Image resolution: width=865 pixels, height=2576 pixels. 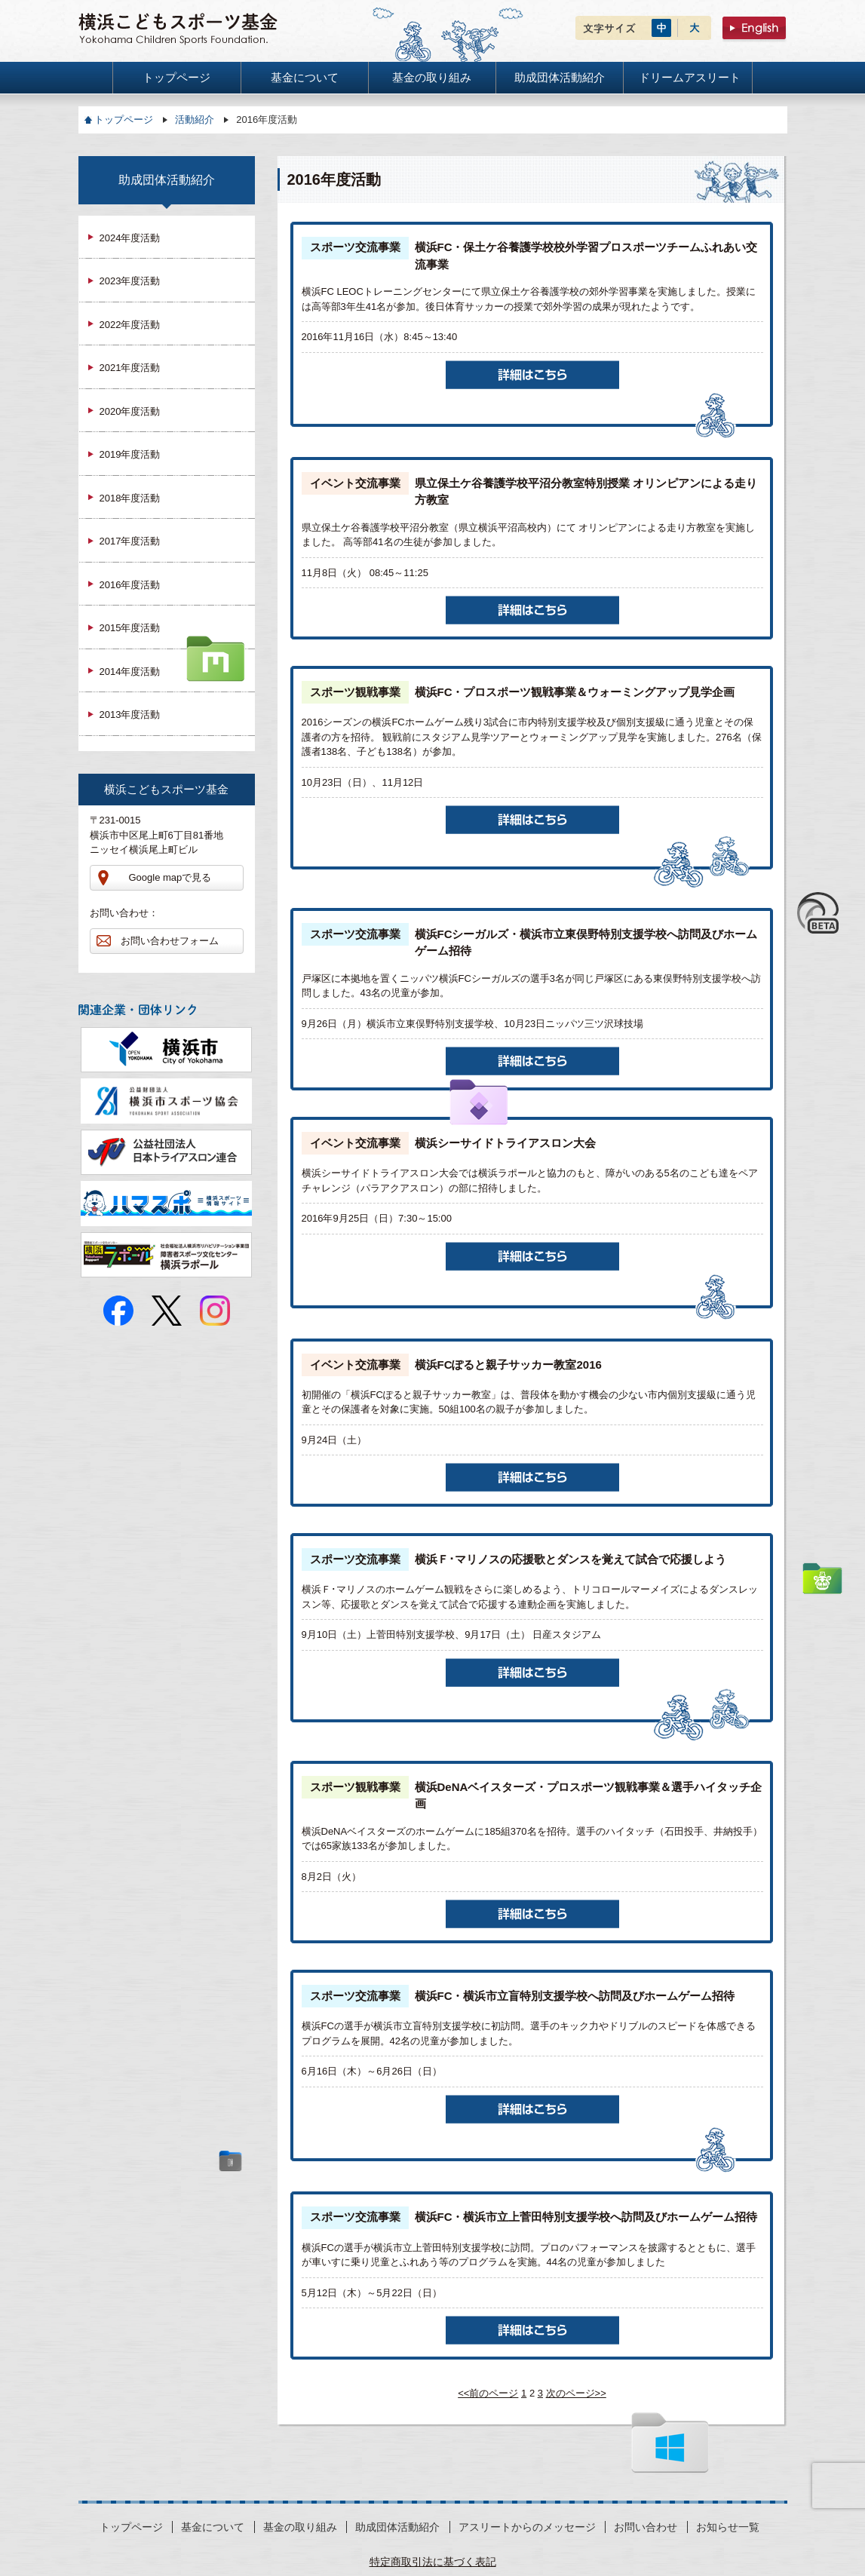 What do you see at coordinates (817, 912) in the screenshot?
I see `open microsoft edge beta browser` at bounding box center [817, 912].